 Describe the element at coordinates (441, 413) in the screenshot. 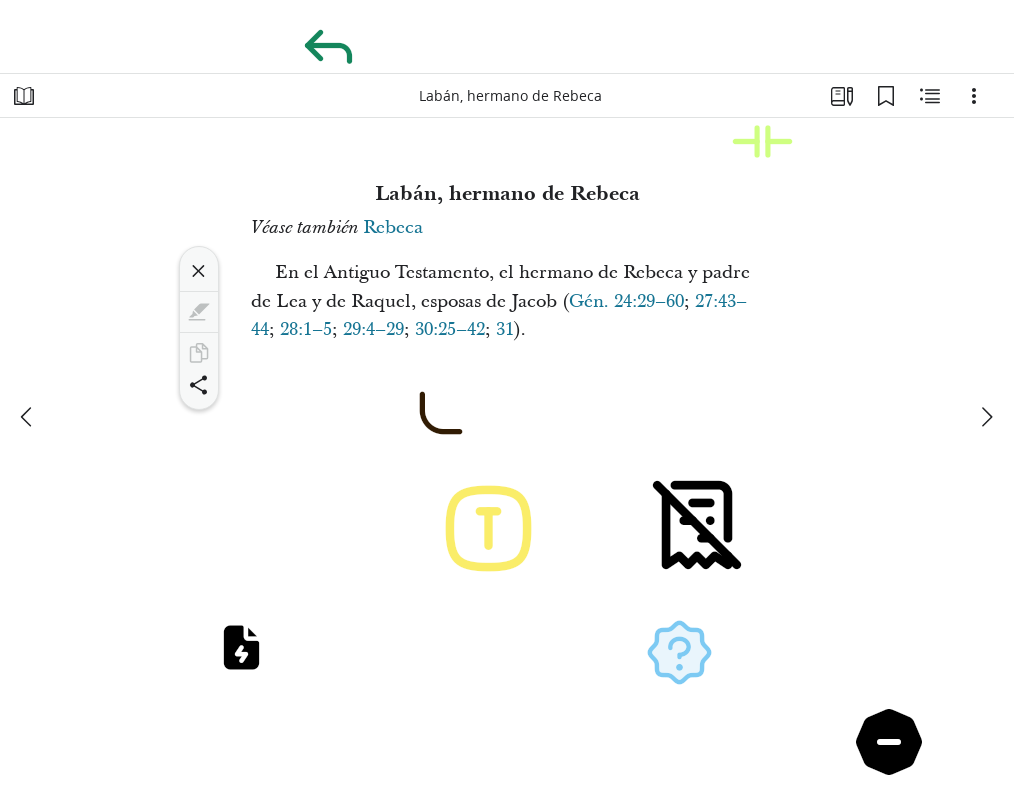

I see `adjust bottom-left corner radius` at that location.